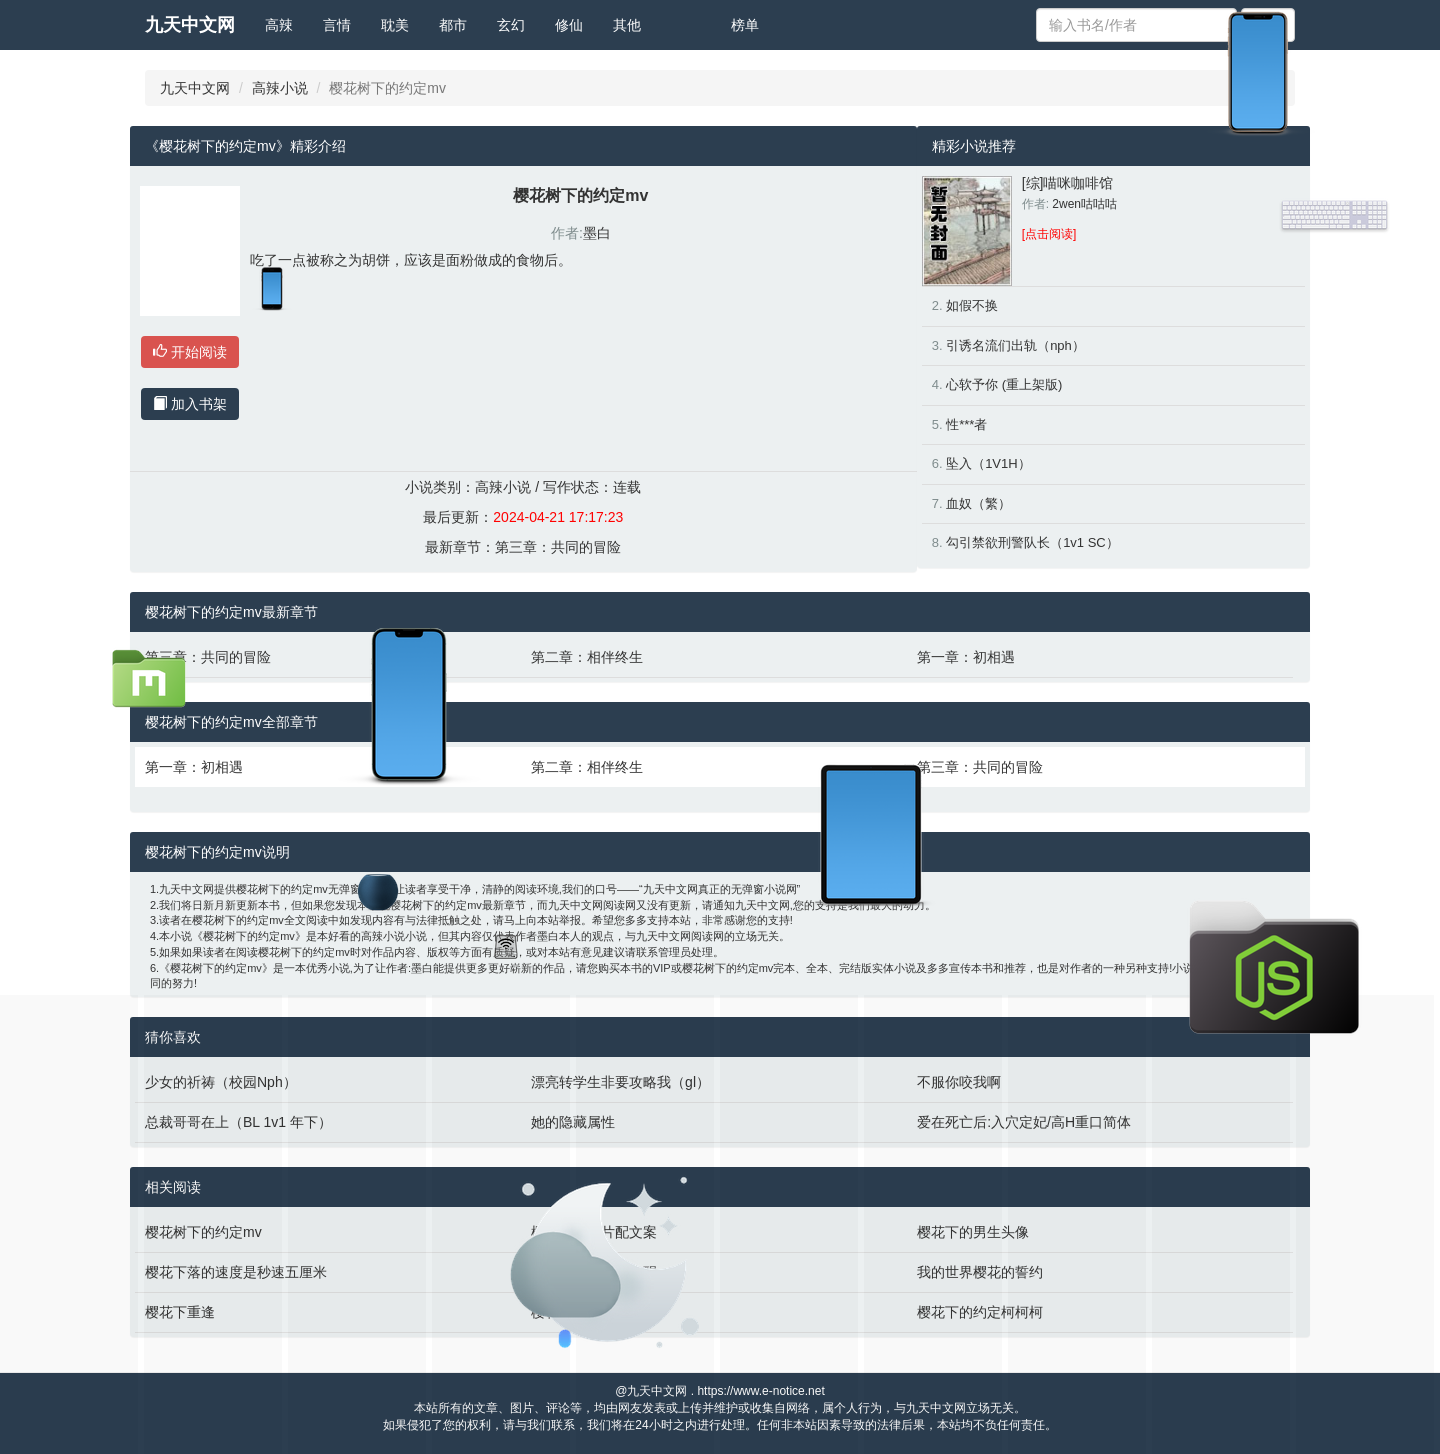 The width and height of the screenshot is (1440, 1454). I want to click on folder containing node.js project files, so click(1273, 971).